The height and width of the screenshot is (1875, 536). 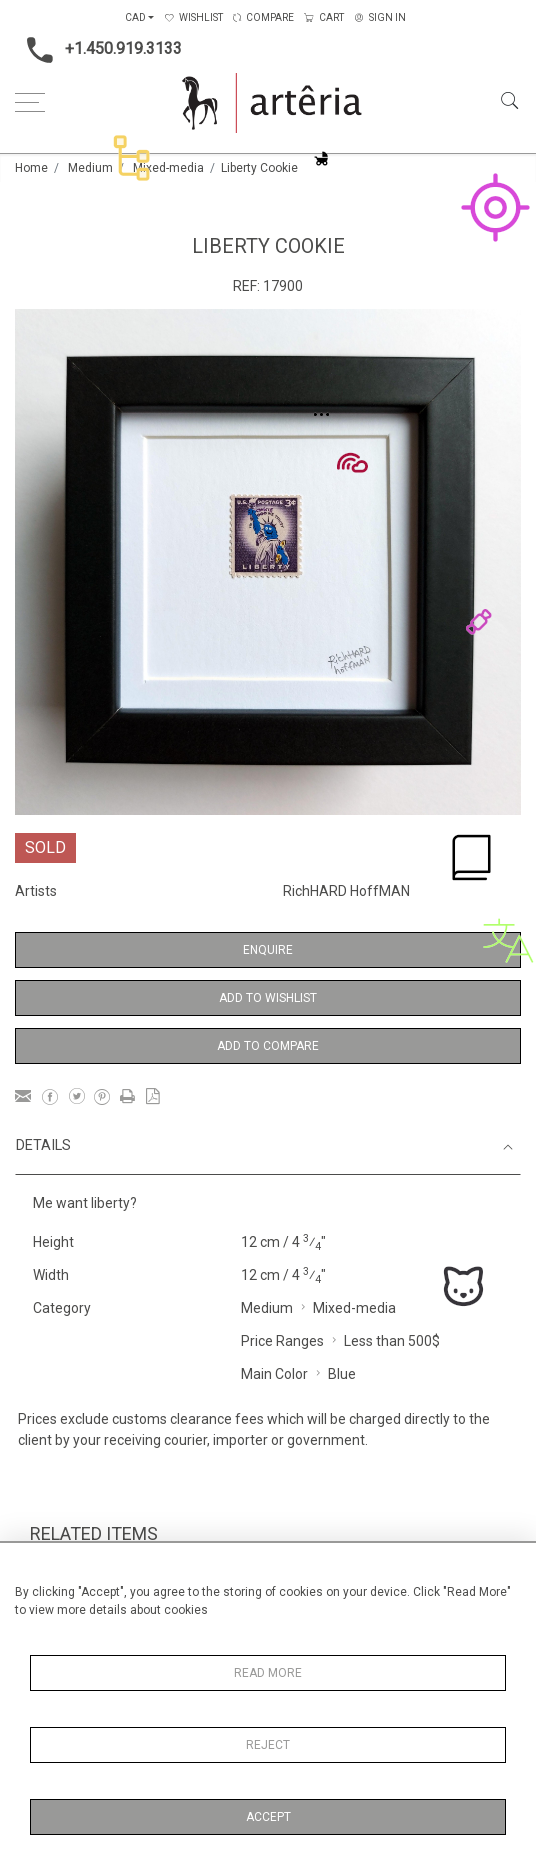 What do you see at coordinates (495, 207) in the screenshot?
I see `center map on current location` at bounding box center [495, 207].